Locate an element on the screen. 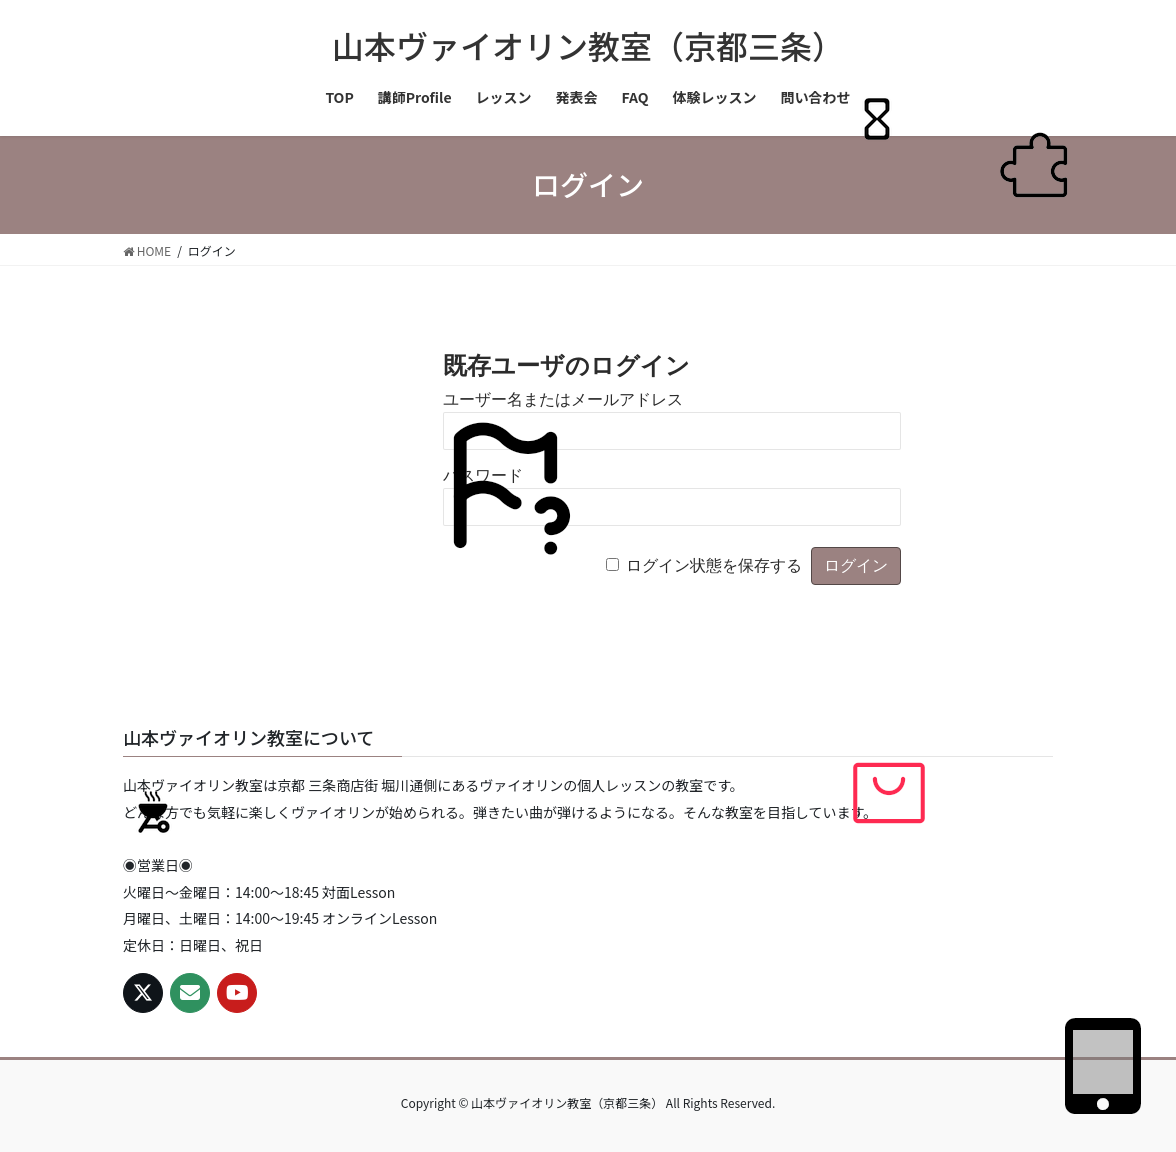  view your shopping bag is located at coordinates (889, 793).